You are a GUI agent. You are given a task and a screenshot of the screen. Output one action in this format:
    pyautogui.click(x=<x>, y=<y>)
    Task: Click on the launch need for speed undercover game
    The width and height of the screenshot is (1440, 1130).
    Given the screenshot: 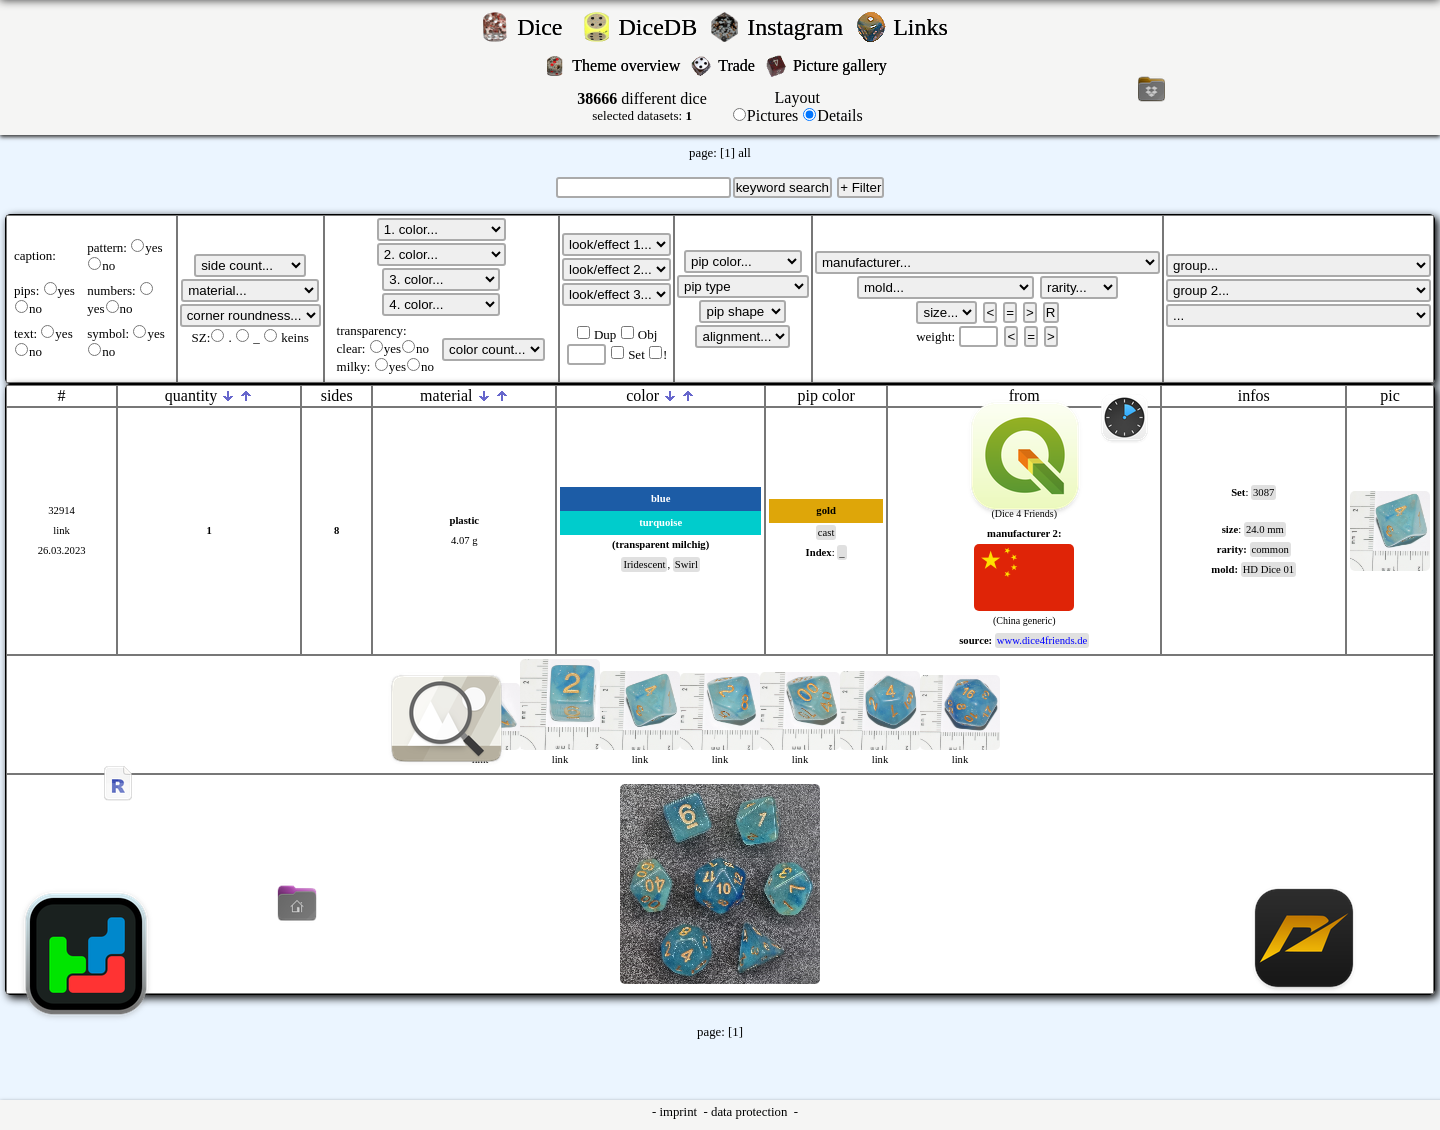 What is the action you would take?
    pyautogui.click(x=1304, y=938)
    